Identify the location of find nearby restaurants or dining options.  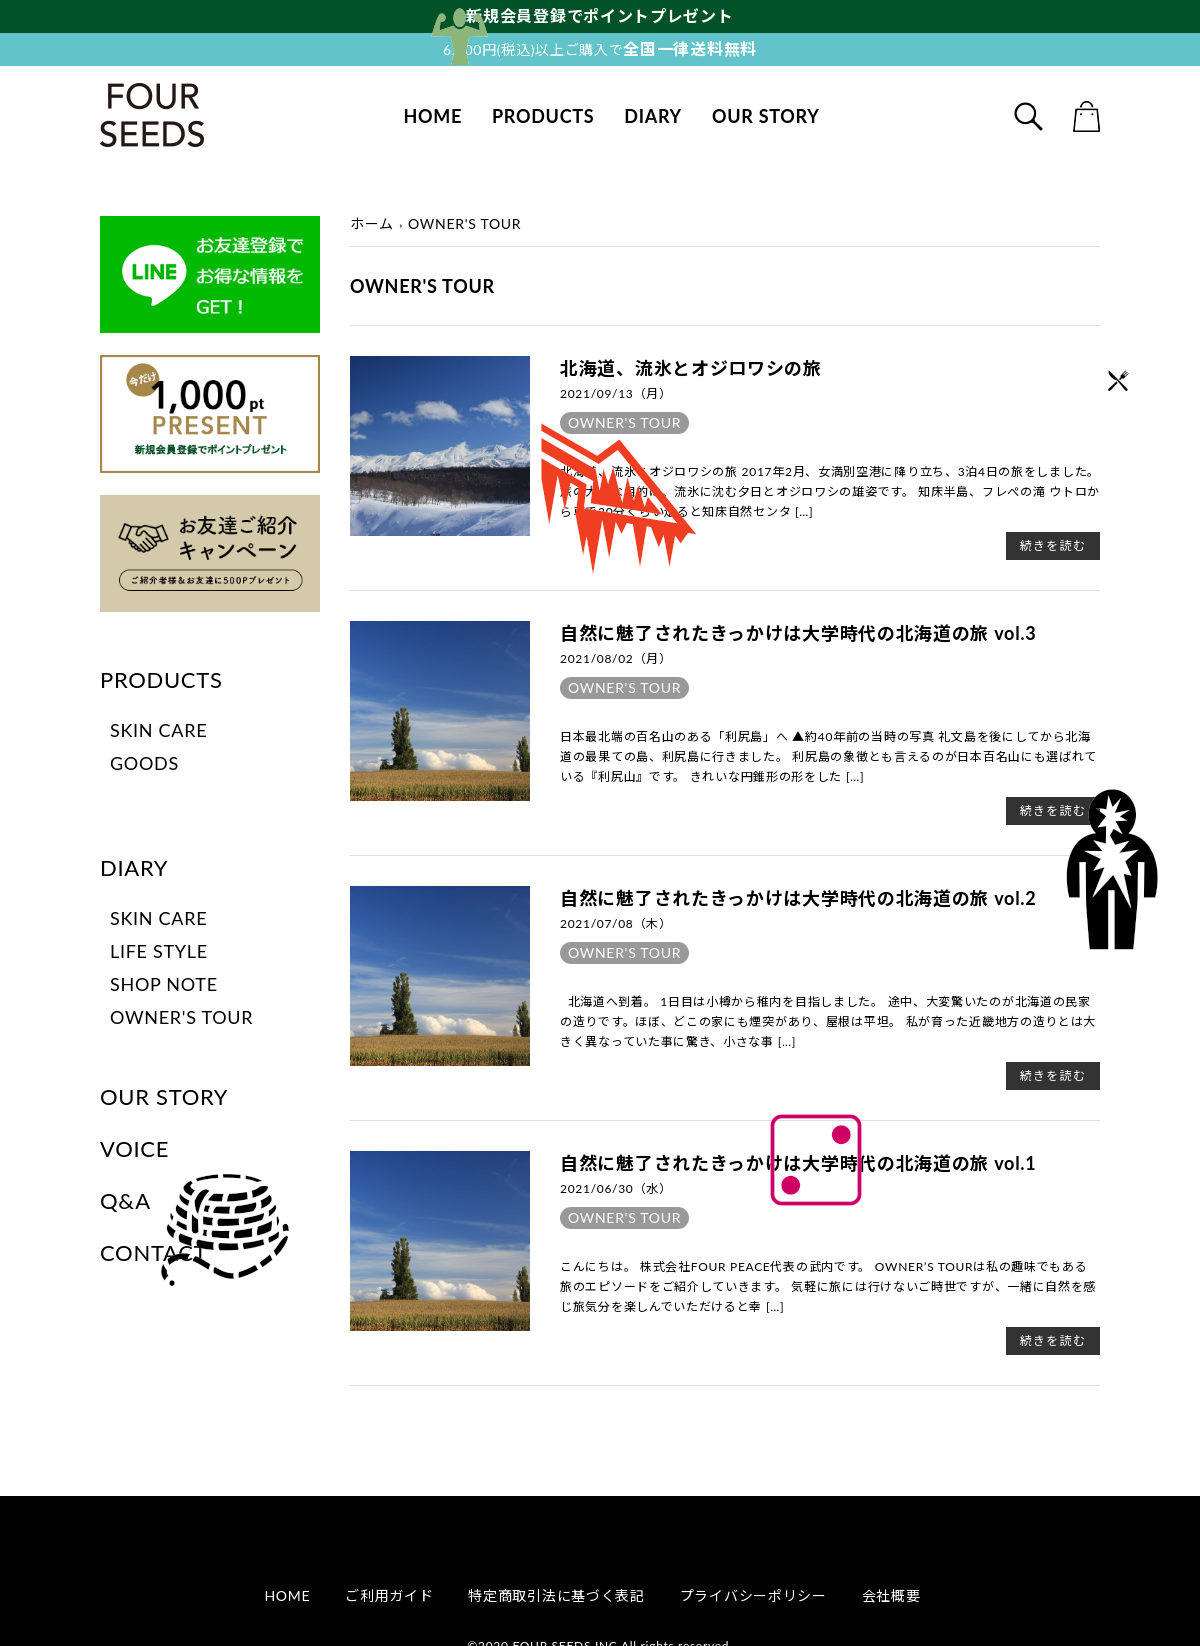
(1118, 380).